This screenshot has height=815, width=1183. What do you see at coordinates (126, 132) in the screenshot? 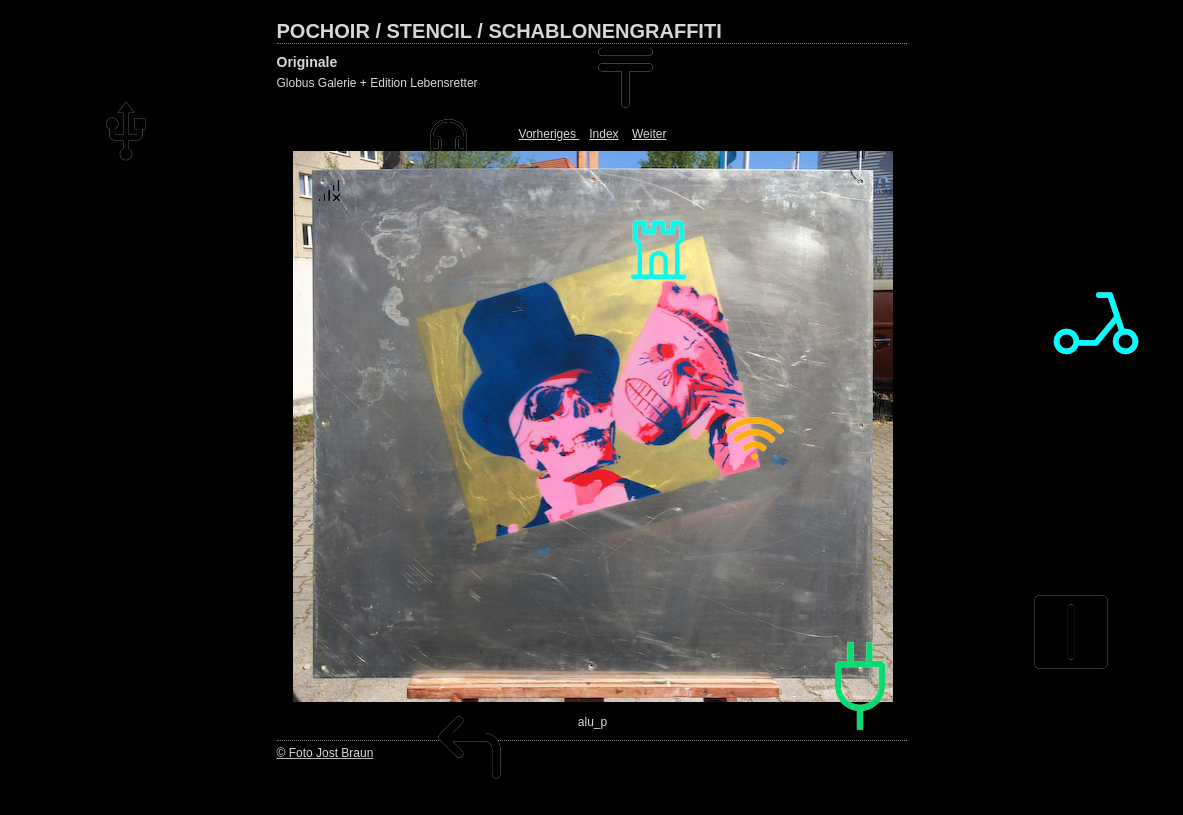
I see `connect a USB device` at bounding box center [126, 132].